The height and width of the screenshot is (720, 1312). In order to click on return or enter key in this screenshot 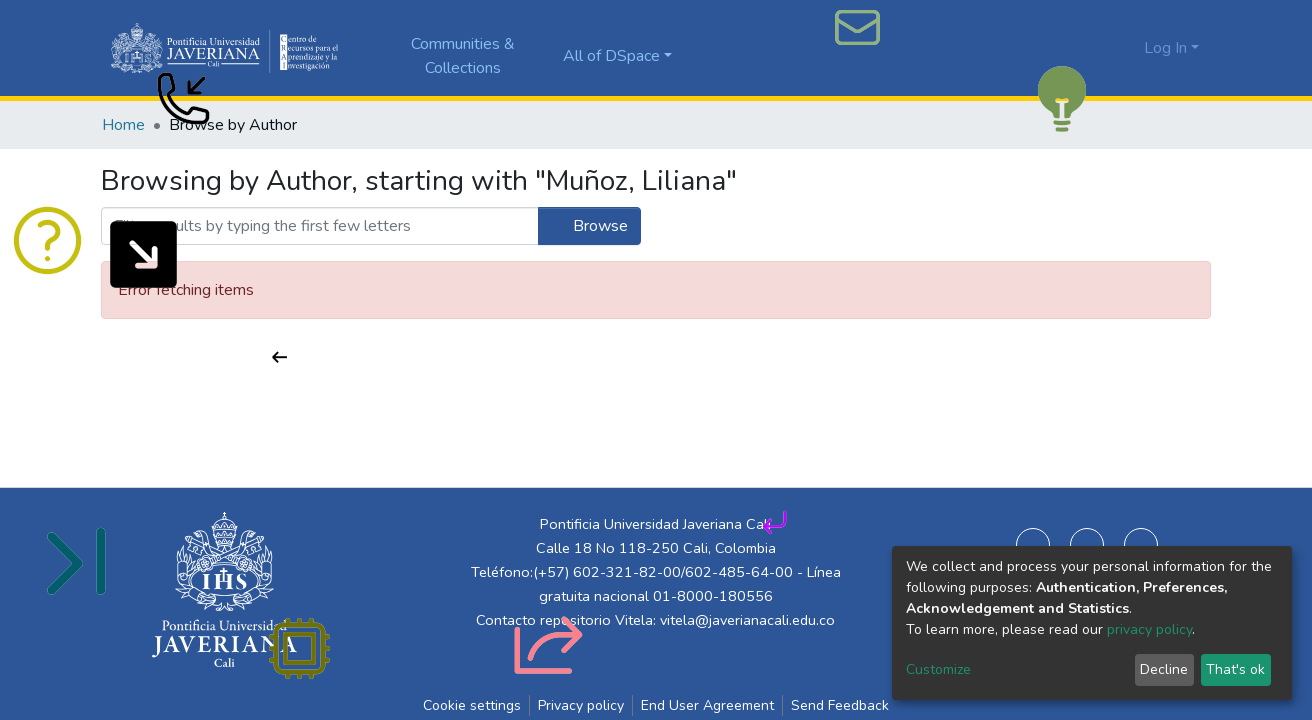, I will do `click(774, 522)`.